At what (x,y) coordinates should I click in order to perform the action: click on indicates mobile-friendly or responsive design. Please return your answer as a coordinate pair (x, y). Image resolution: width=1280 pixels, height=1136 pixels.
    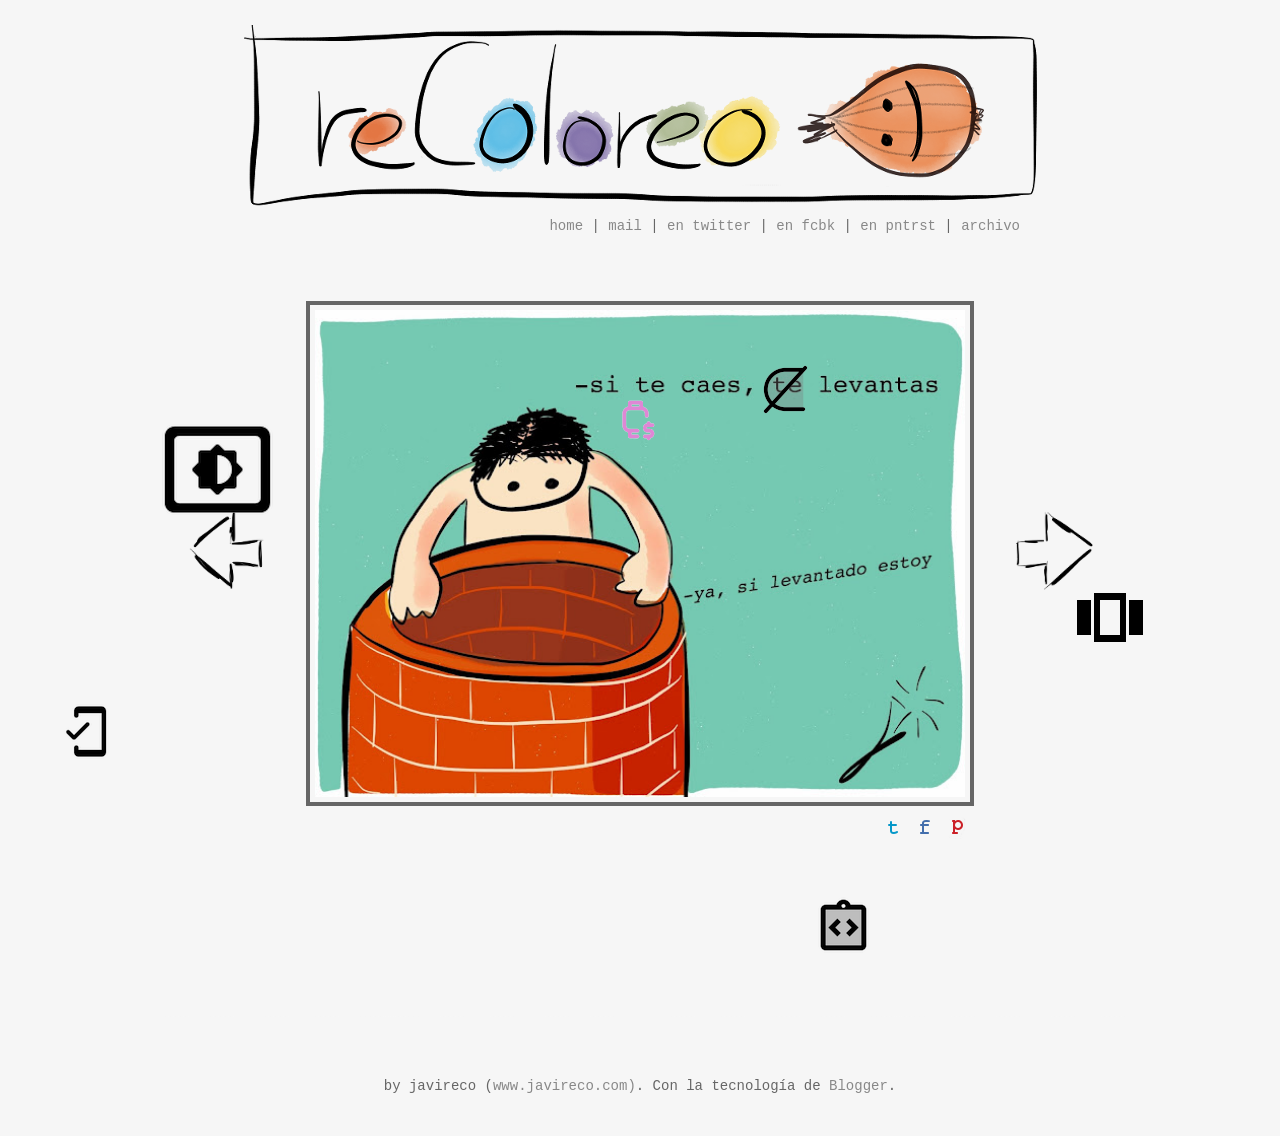
    Looking at the image, I should click on (85, 731).